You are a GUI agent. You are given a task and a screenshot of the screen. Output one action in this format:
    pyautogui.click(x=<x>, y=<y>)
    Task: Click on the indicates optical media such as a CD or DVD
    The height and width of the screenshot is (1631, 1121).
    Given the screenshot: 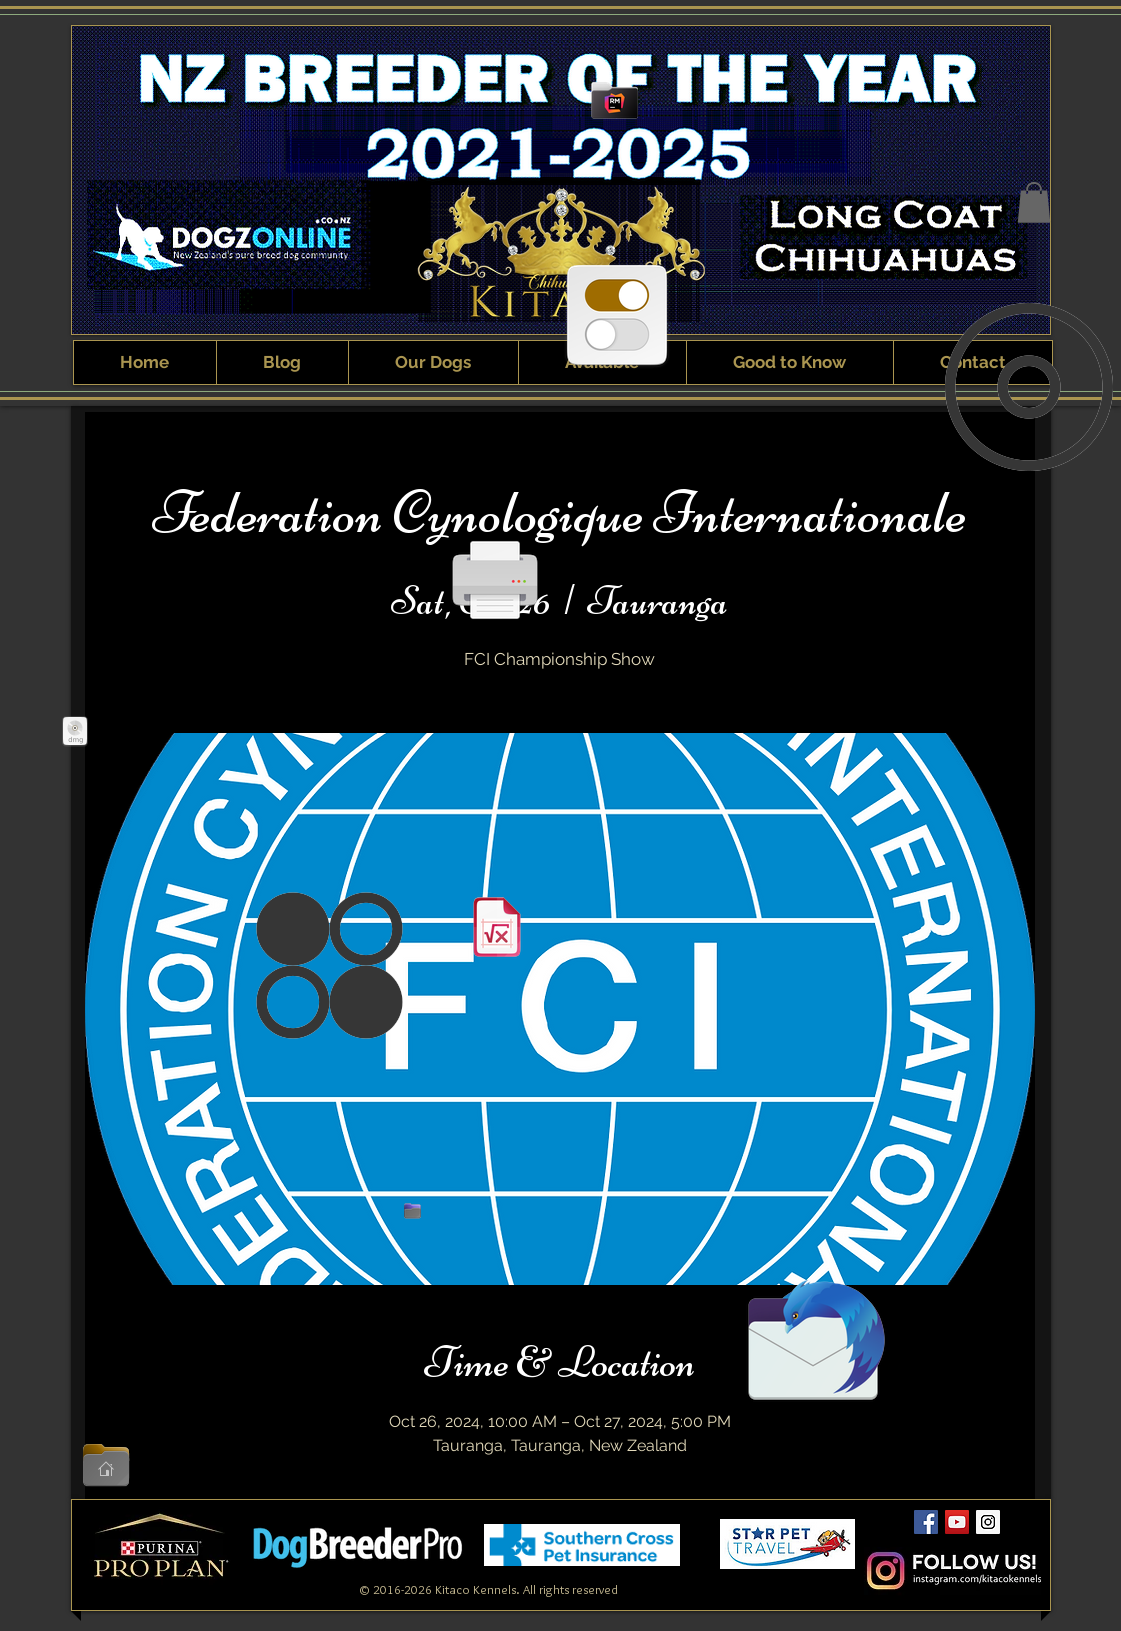 What is the action you would take?
    pyautogui.click(x=1029, y=387)
    